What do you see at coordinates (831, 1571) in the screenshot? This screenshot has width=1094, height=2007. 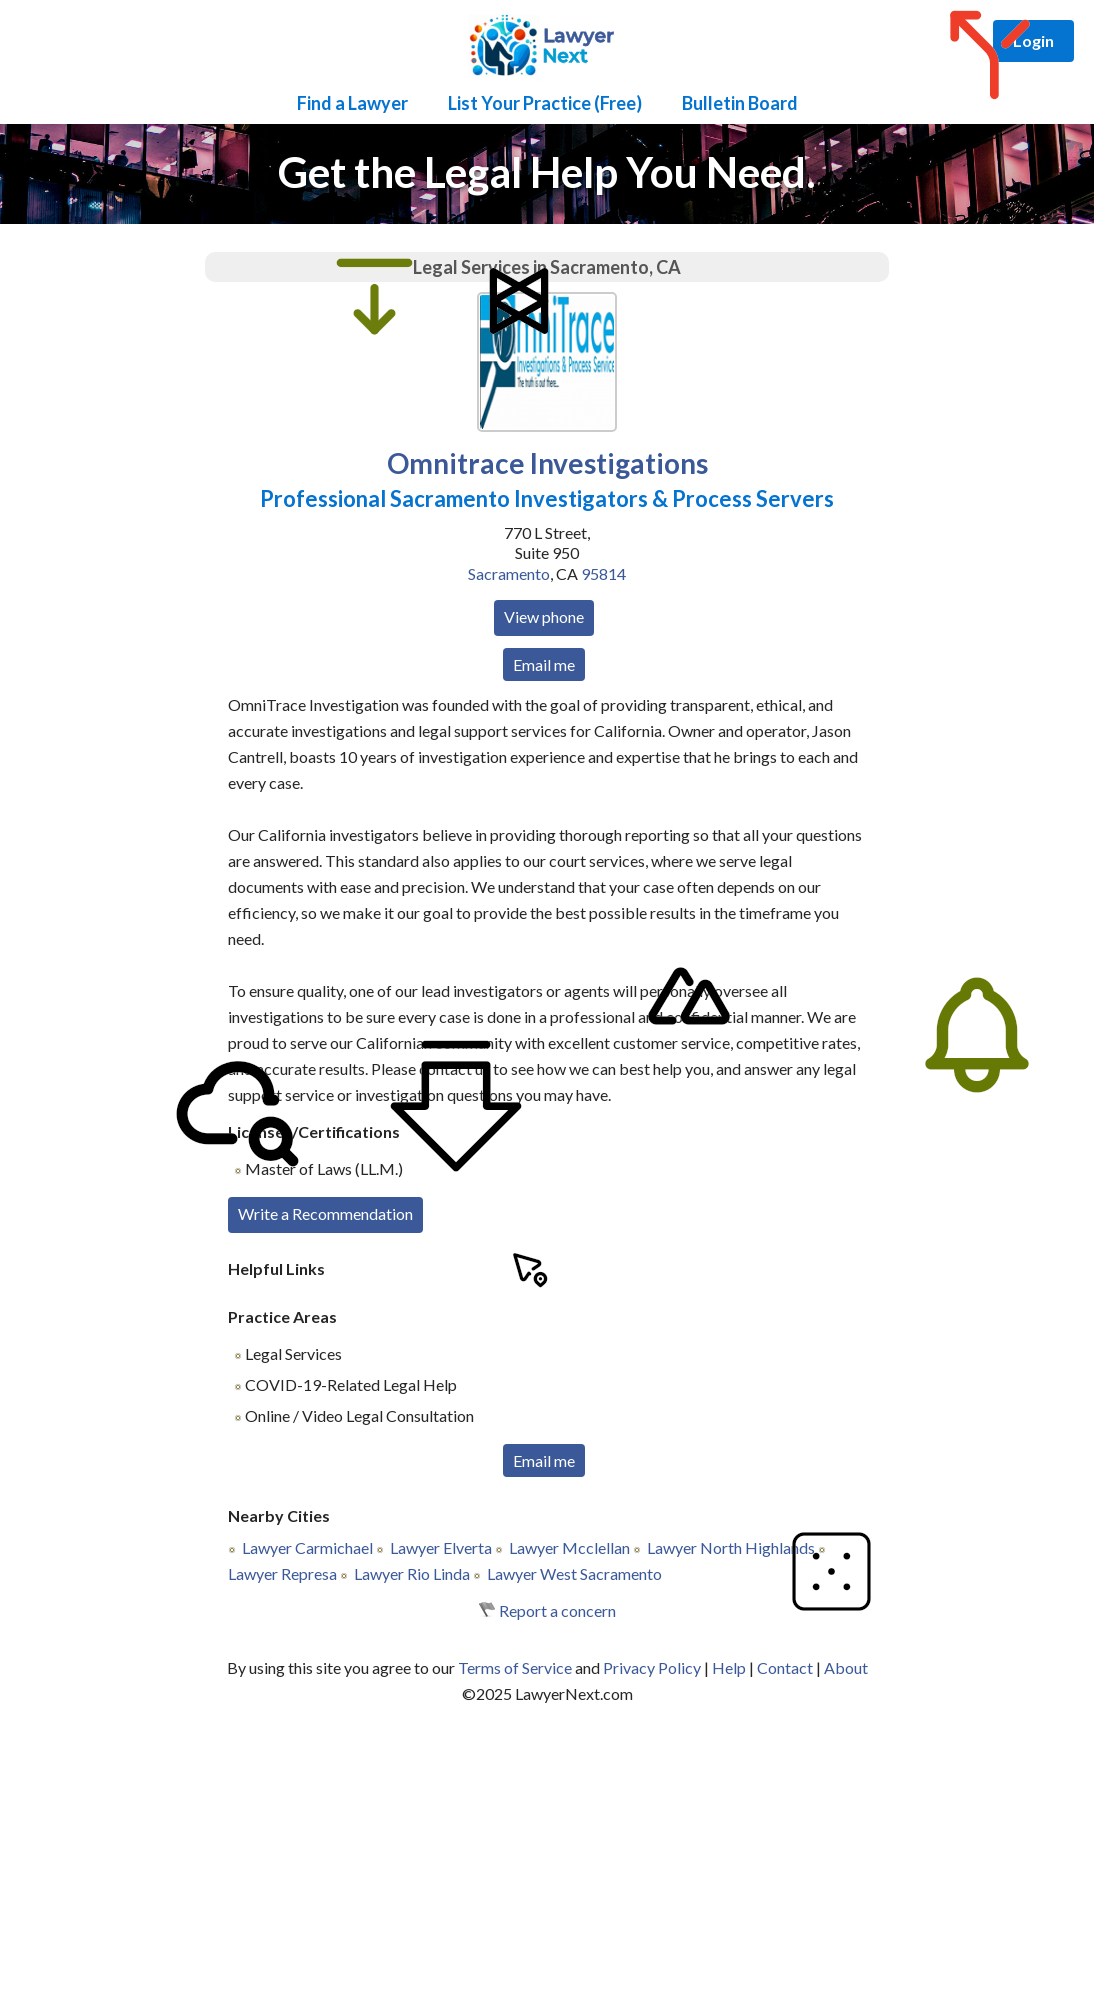 I see `randomize or shuffle content` at bounding box center [831, 1571].